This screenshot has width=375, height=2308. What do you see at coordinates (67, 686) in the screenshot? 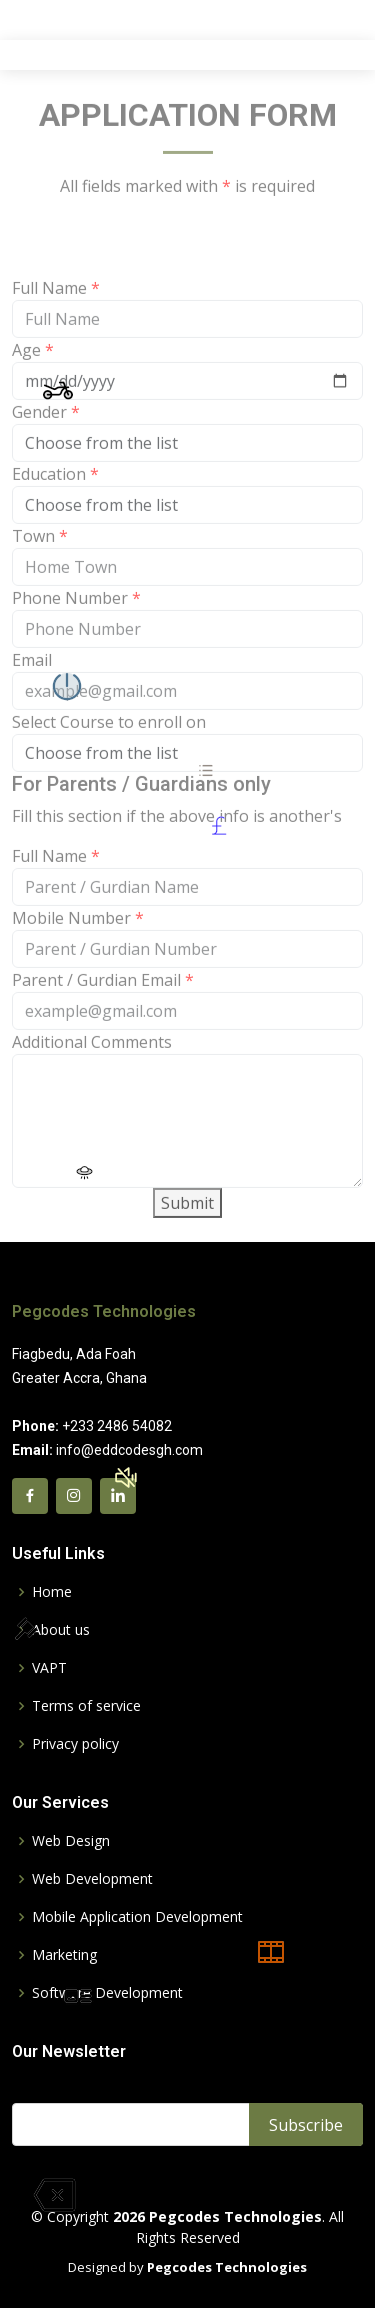
I see `turn device on or off` at bounding box center [67, 686].